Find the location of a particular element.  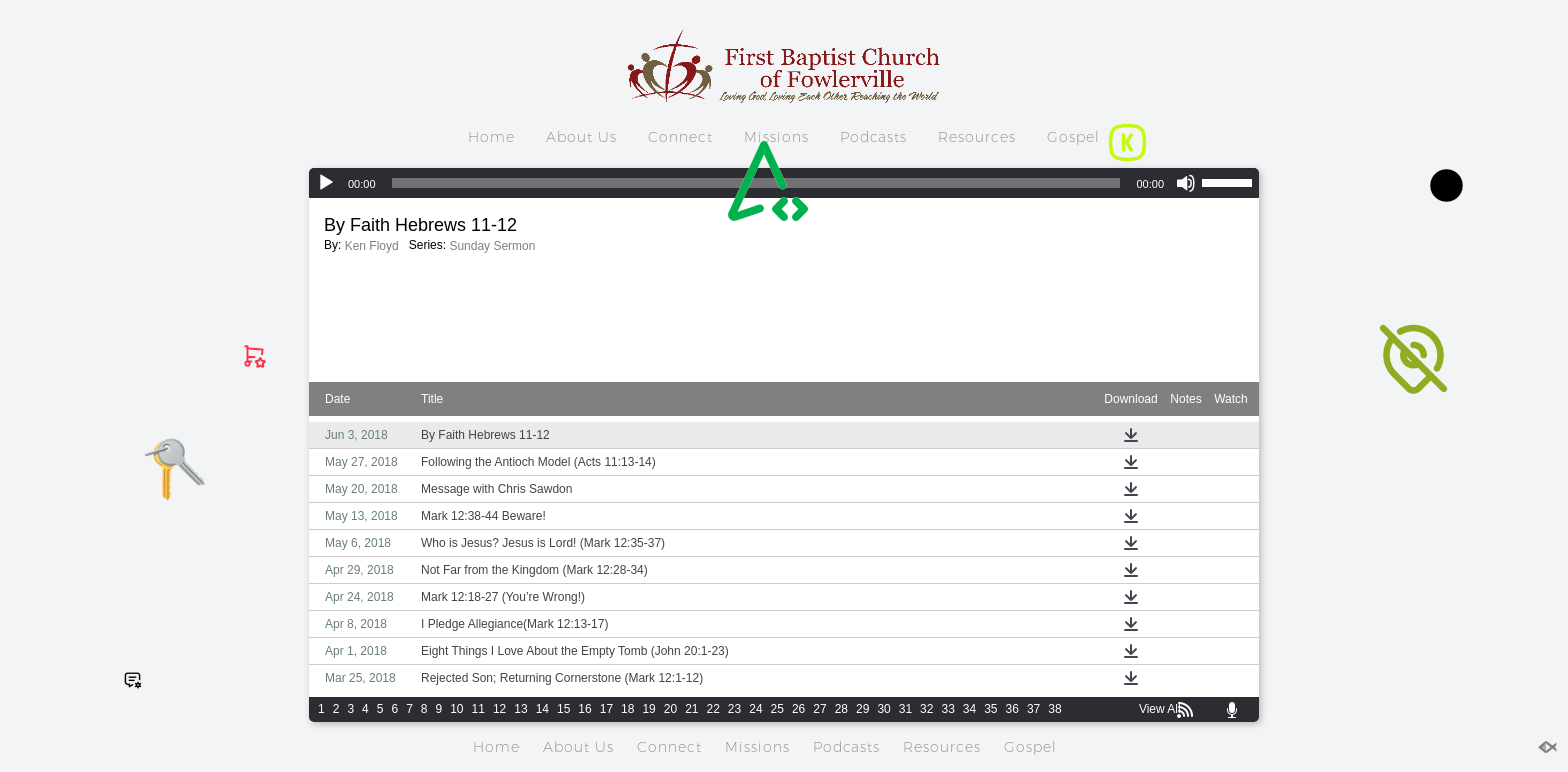

indicates a keyboard shortcut or hotkey is located at coordinates (1127, 142).